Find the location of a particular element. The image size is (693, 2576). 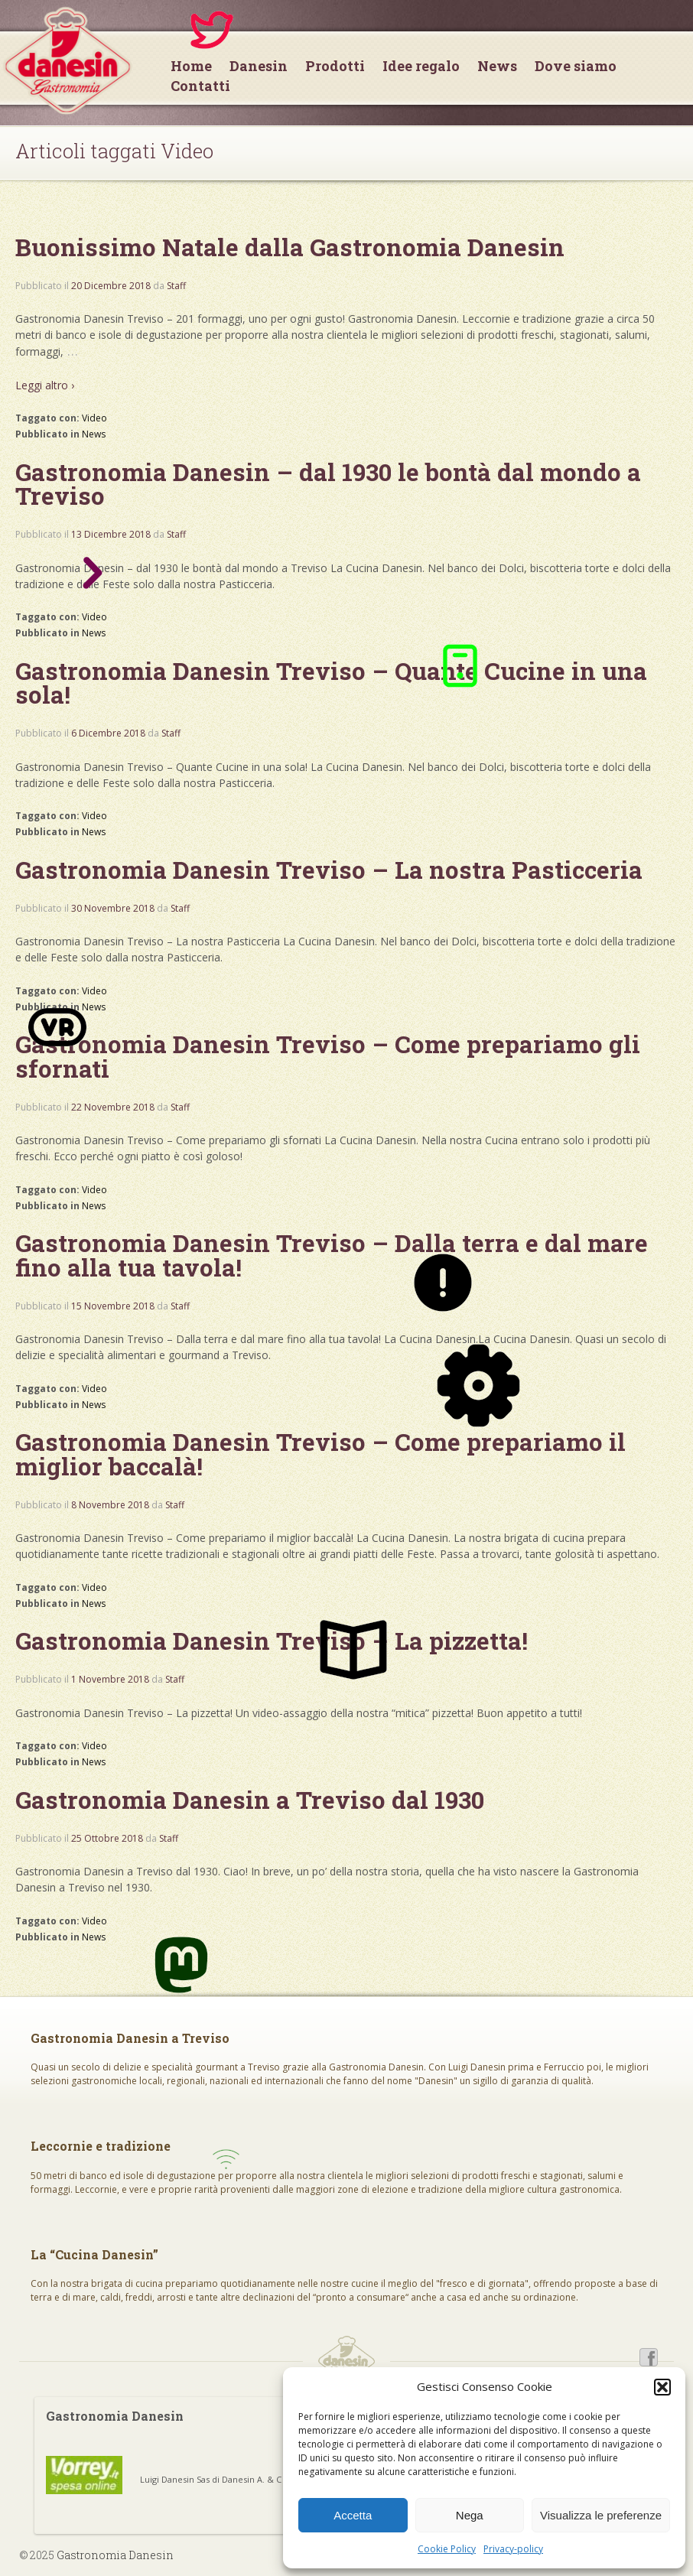

indicates strong wifi signal strength is located at coordinates (226, 2158).